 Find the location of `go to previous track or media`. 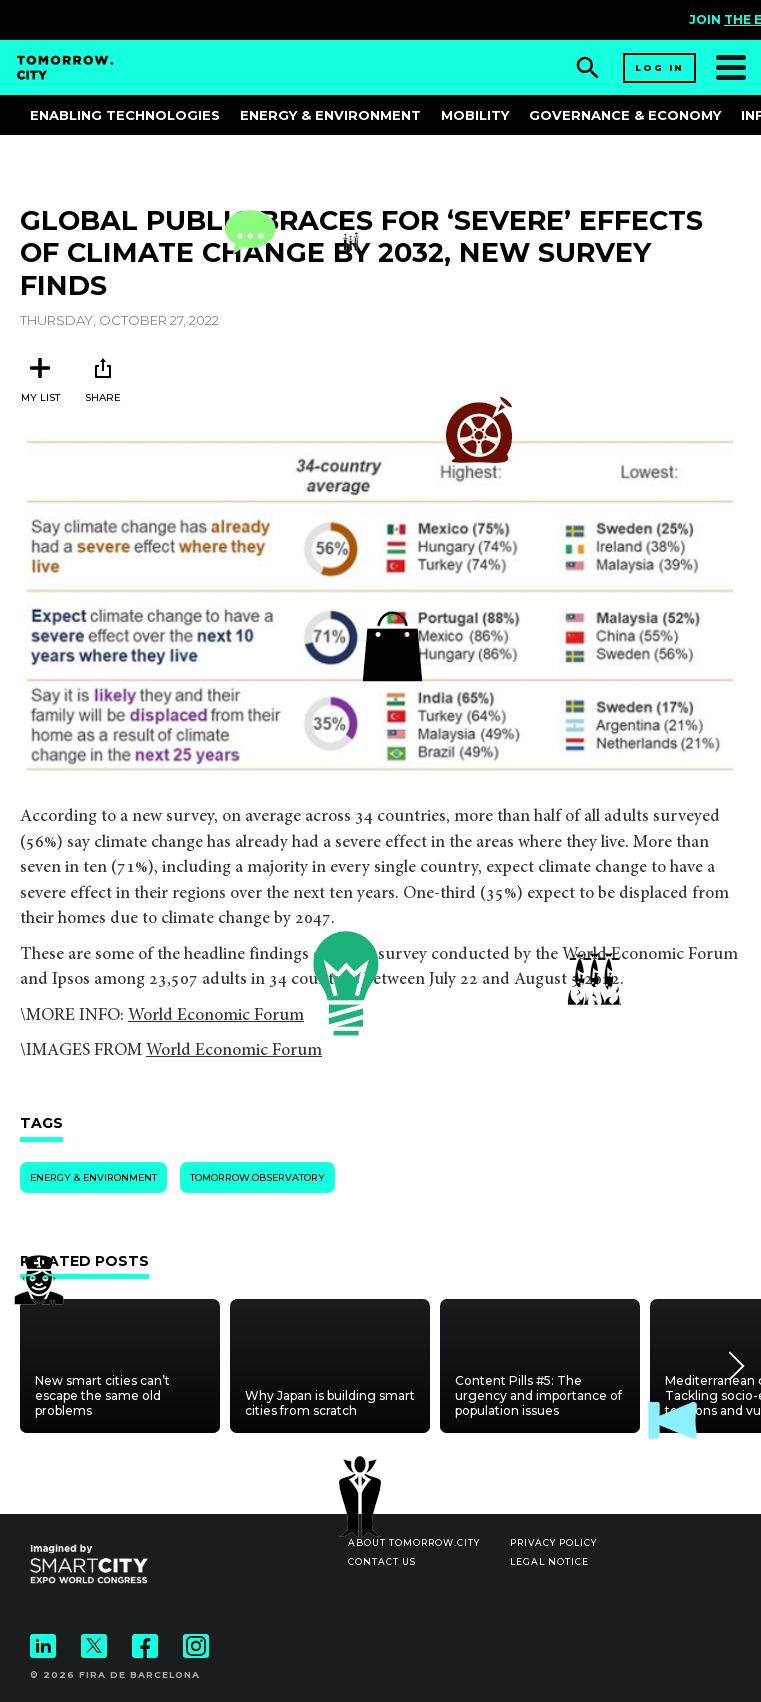

go to previous track or media is located at coordinates (672, 1420).